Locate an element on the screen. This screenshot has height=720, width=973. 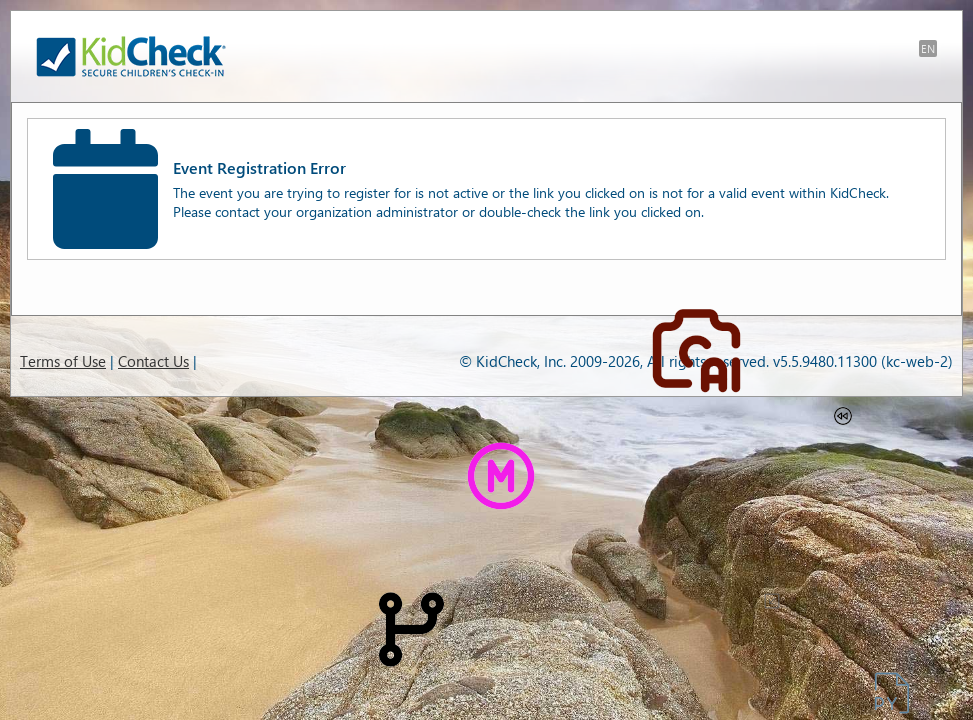
access AI-powered camera features is located at coordinates (696, 348).